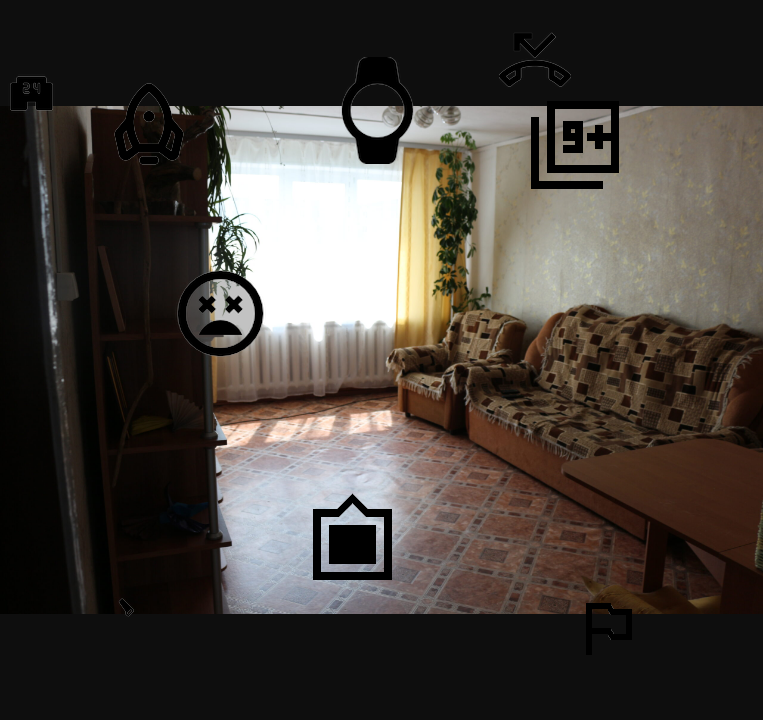 The image size is (763, 720). What do you see at coordinates (220, 313) in the screenshot?
I see `rate experience as very dissatisfied` at bounding box center [220, 313].